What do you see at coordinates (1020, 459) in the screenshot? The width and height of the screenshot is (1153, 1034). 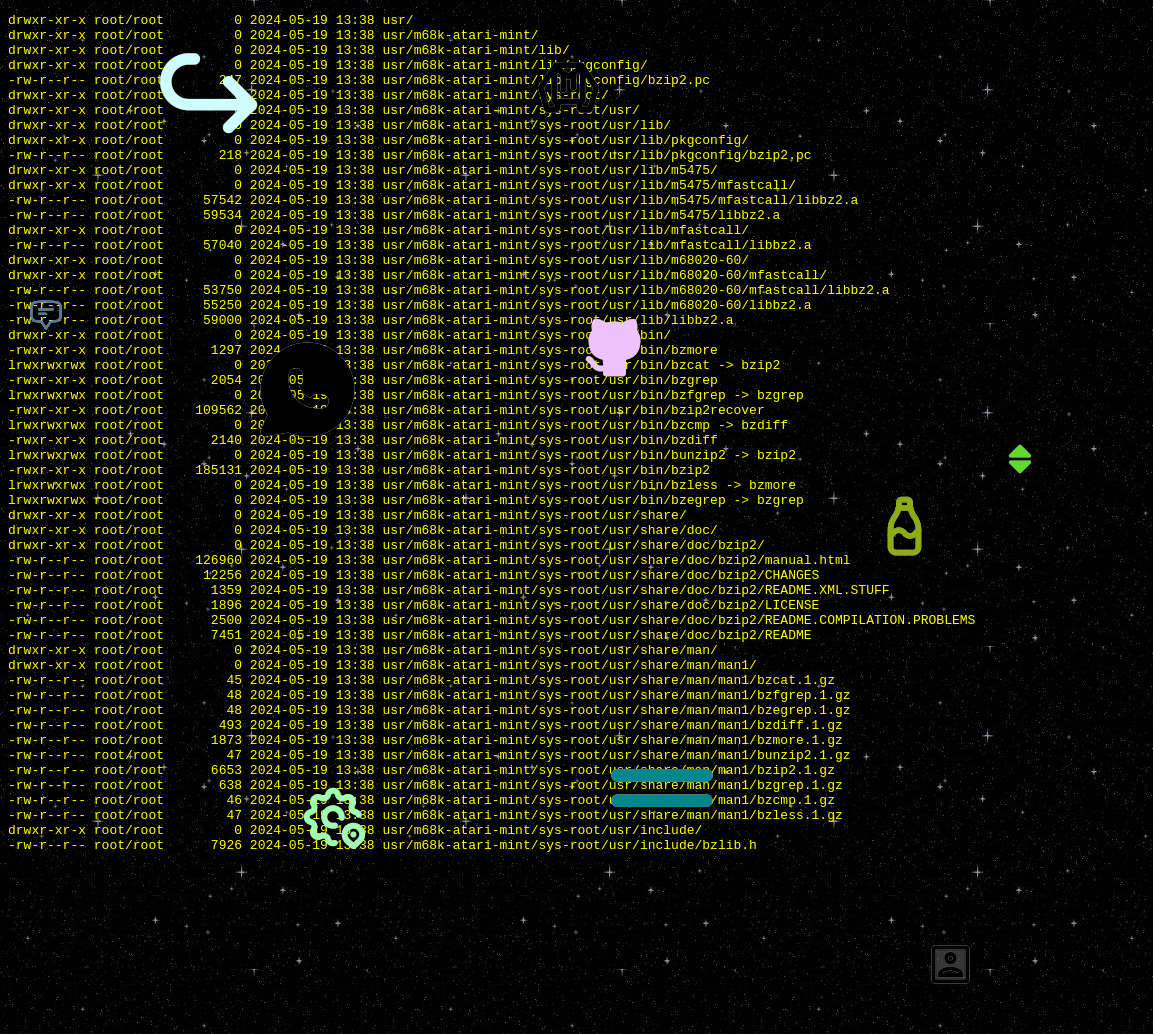 I see `expand or collapse a dropdown menu` at bounding box center [1020, 459].